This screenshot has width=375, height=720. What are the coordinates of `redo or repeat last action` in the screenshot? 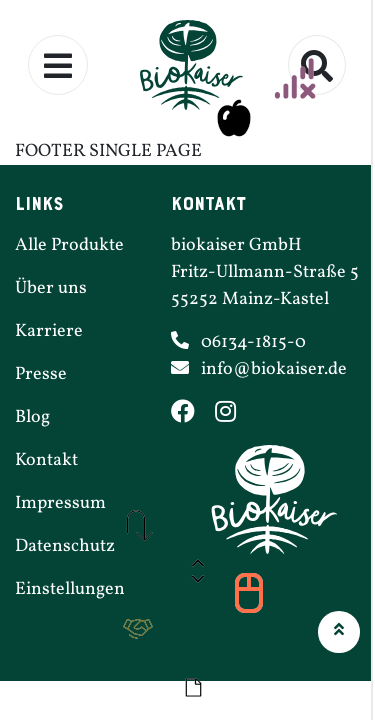 It's located at (138, 525).